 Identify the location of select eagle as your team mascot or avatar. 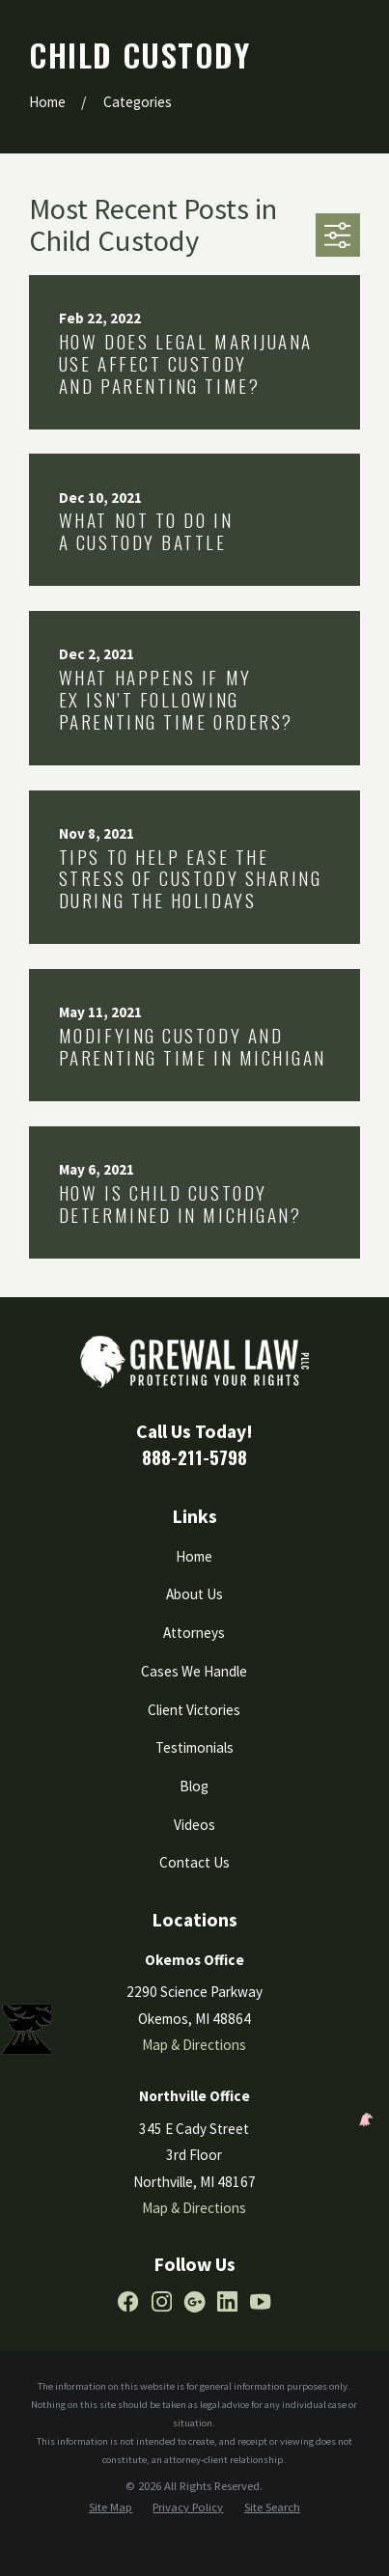
(366, 2119).